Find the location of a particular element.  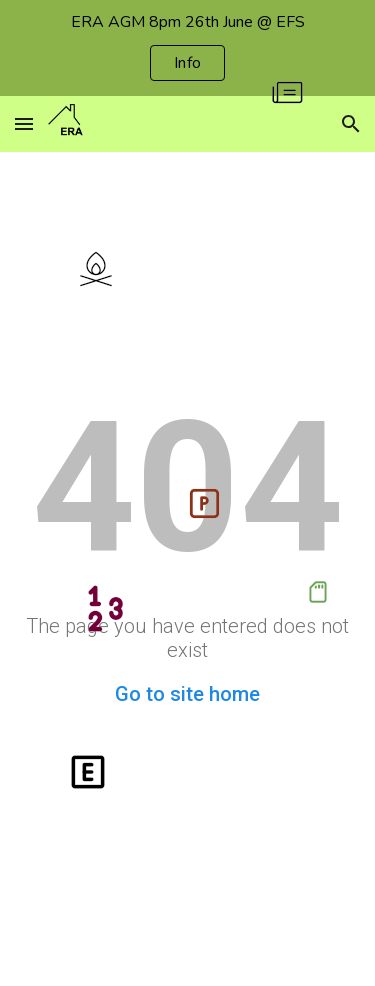

indicates explicit content warning is located at coordinates (88, 772).